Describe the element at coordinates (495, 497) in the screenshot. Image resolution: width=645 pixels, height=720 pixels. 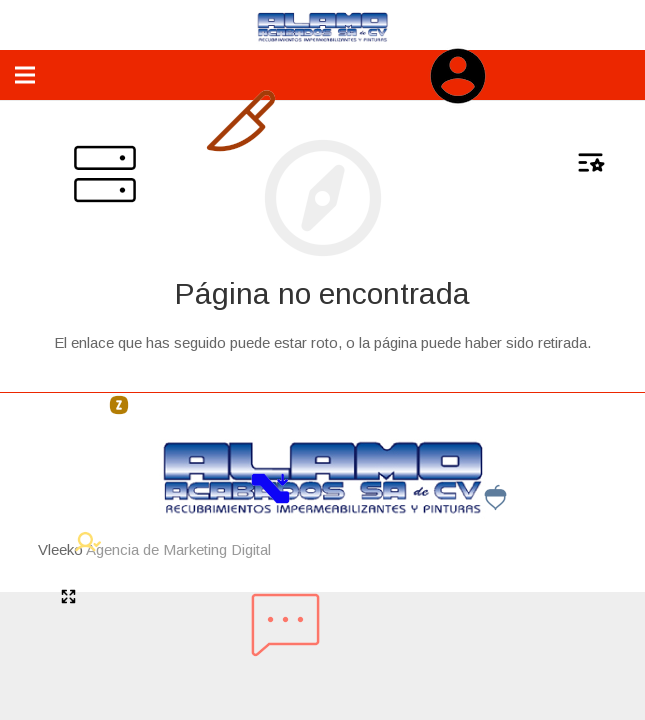
I see `access nature or outdoor-related content` at that location.